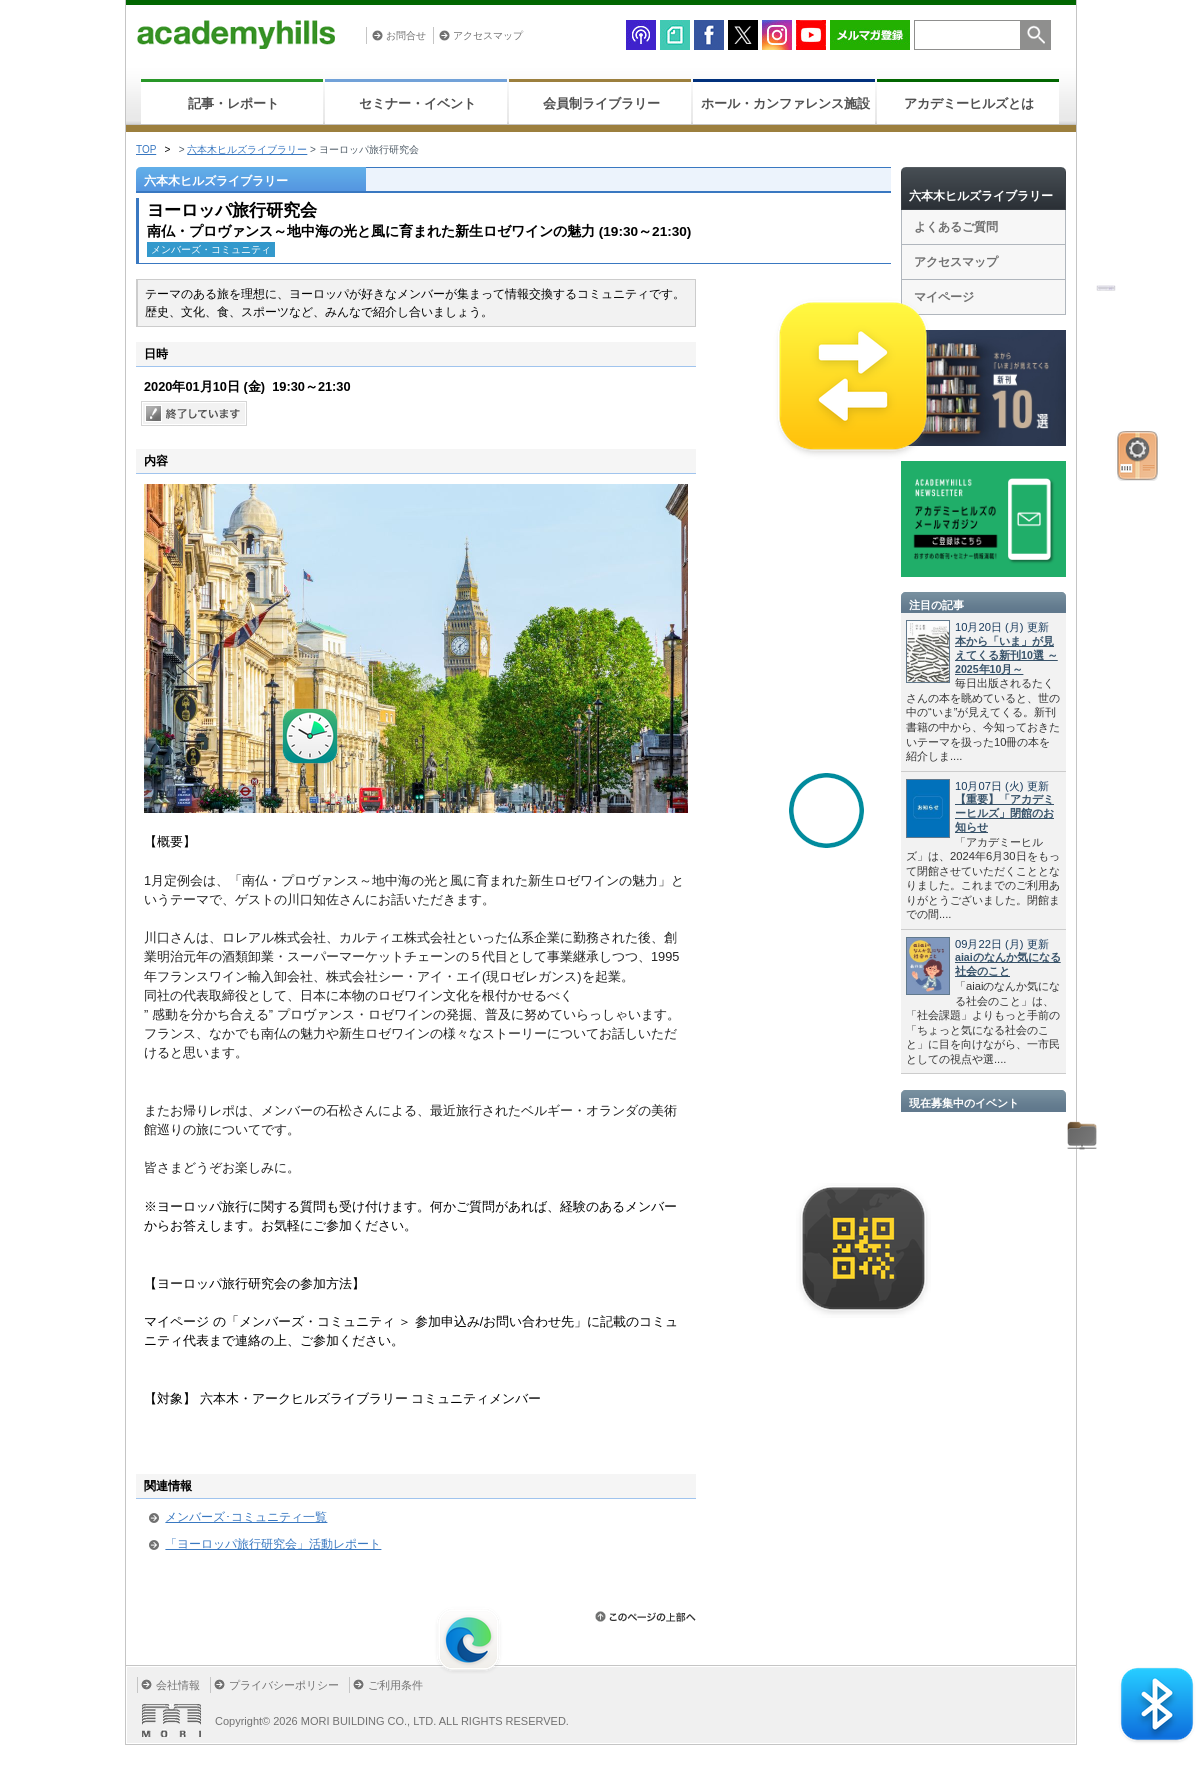 Image resolution: width=1202 pixels, height=1765 pixels. What do you see at coordinates (468, 1639) in the screenshot?
I see `open microsoft edge browser` at bounding box center [468, 1639].